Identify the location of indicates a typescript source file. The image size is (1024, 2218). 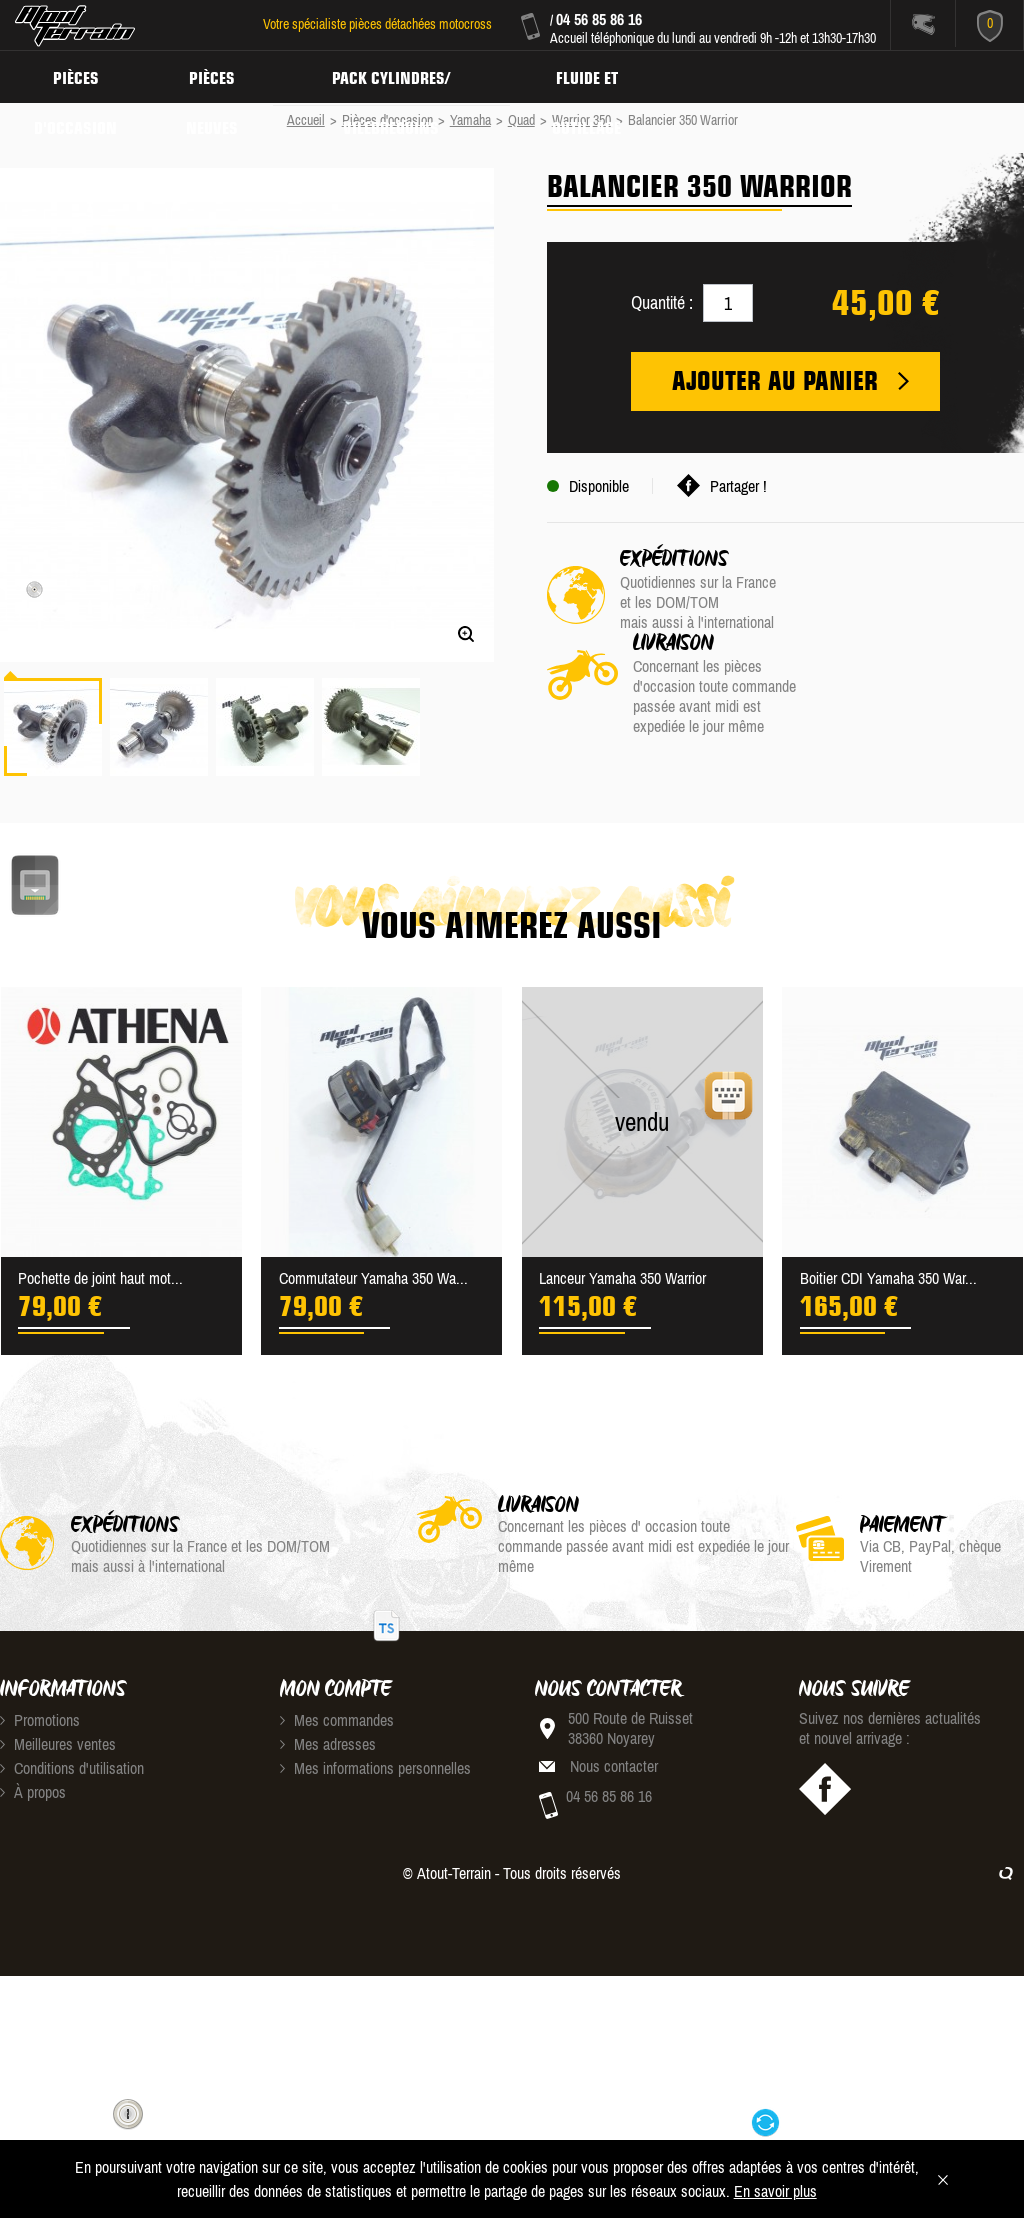
(386, 1625).